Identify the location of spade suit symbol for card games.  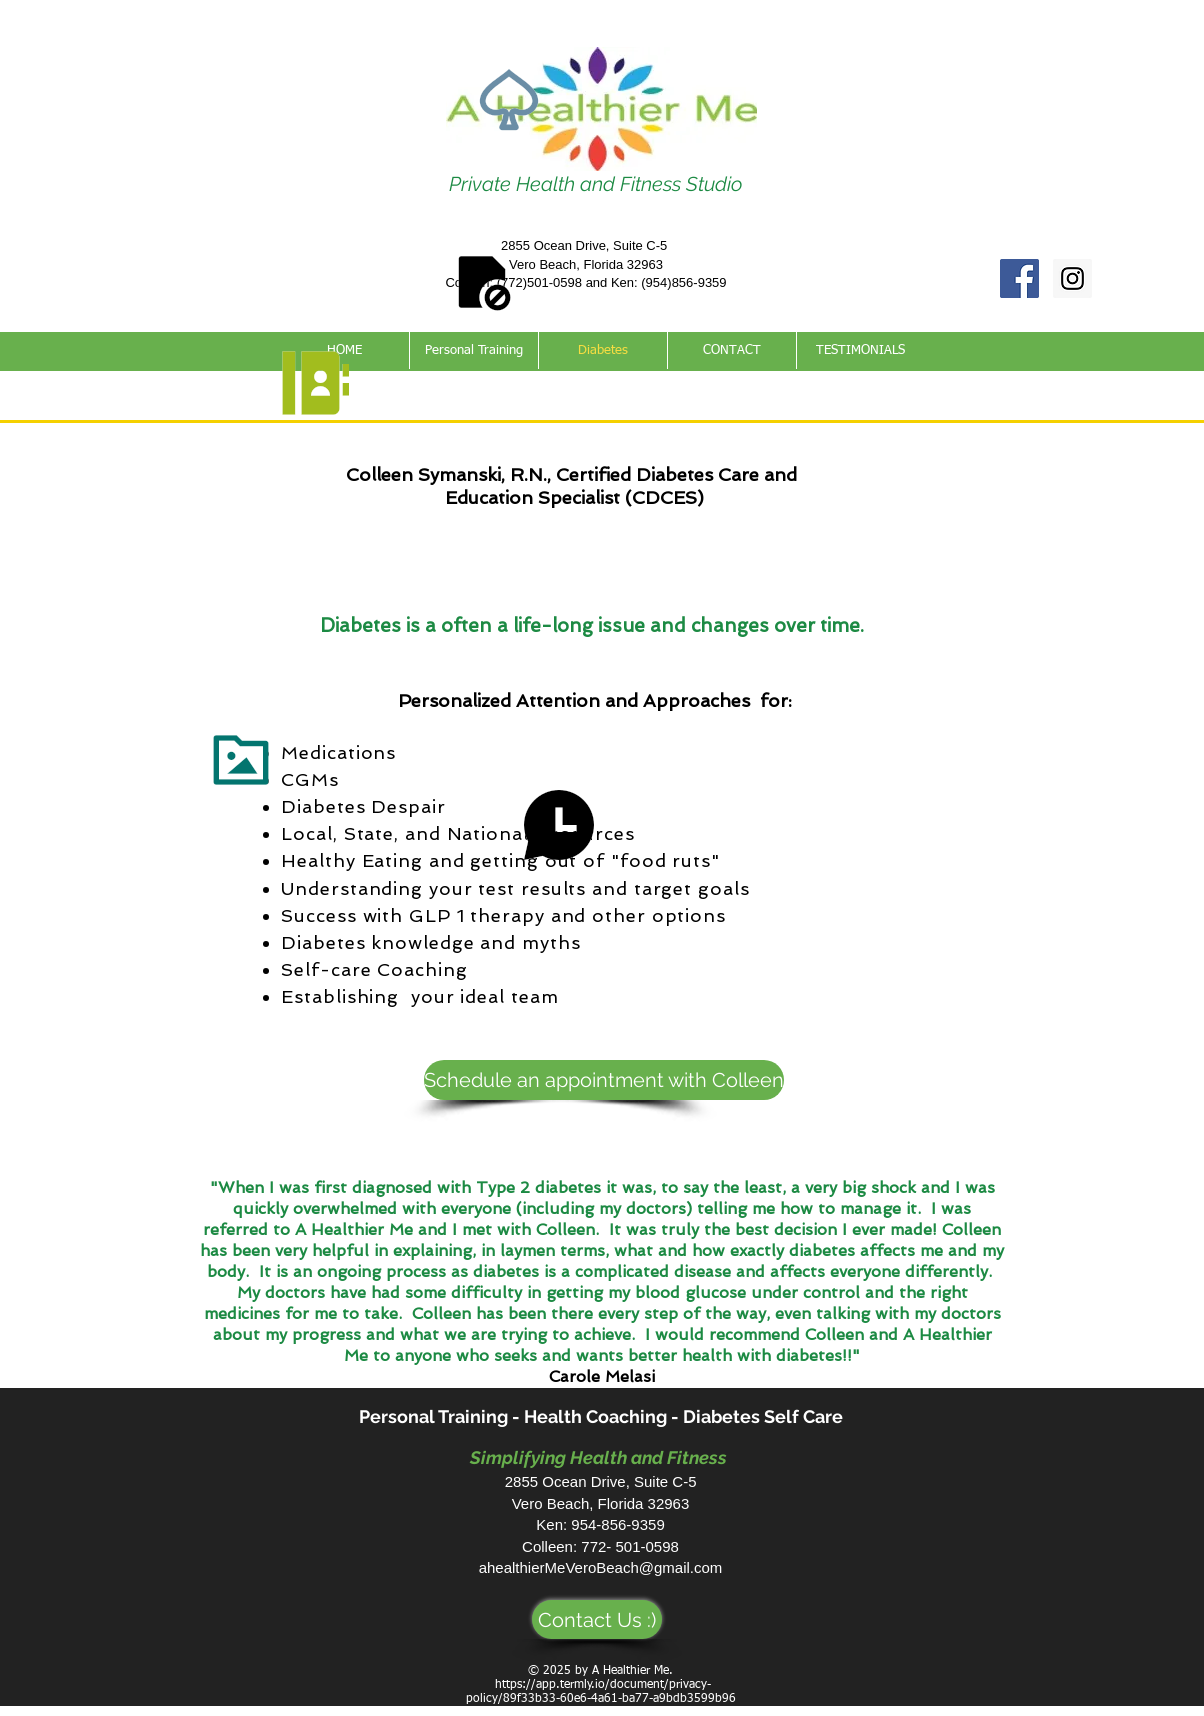
(509, 101).